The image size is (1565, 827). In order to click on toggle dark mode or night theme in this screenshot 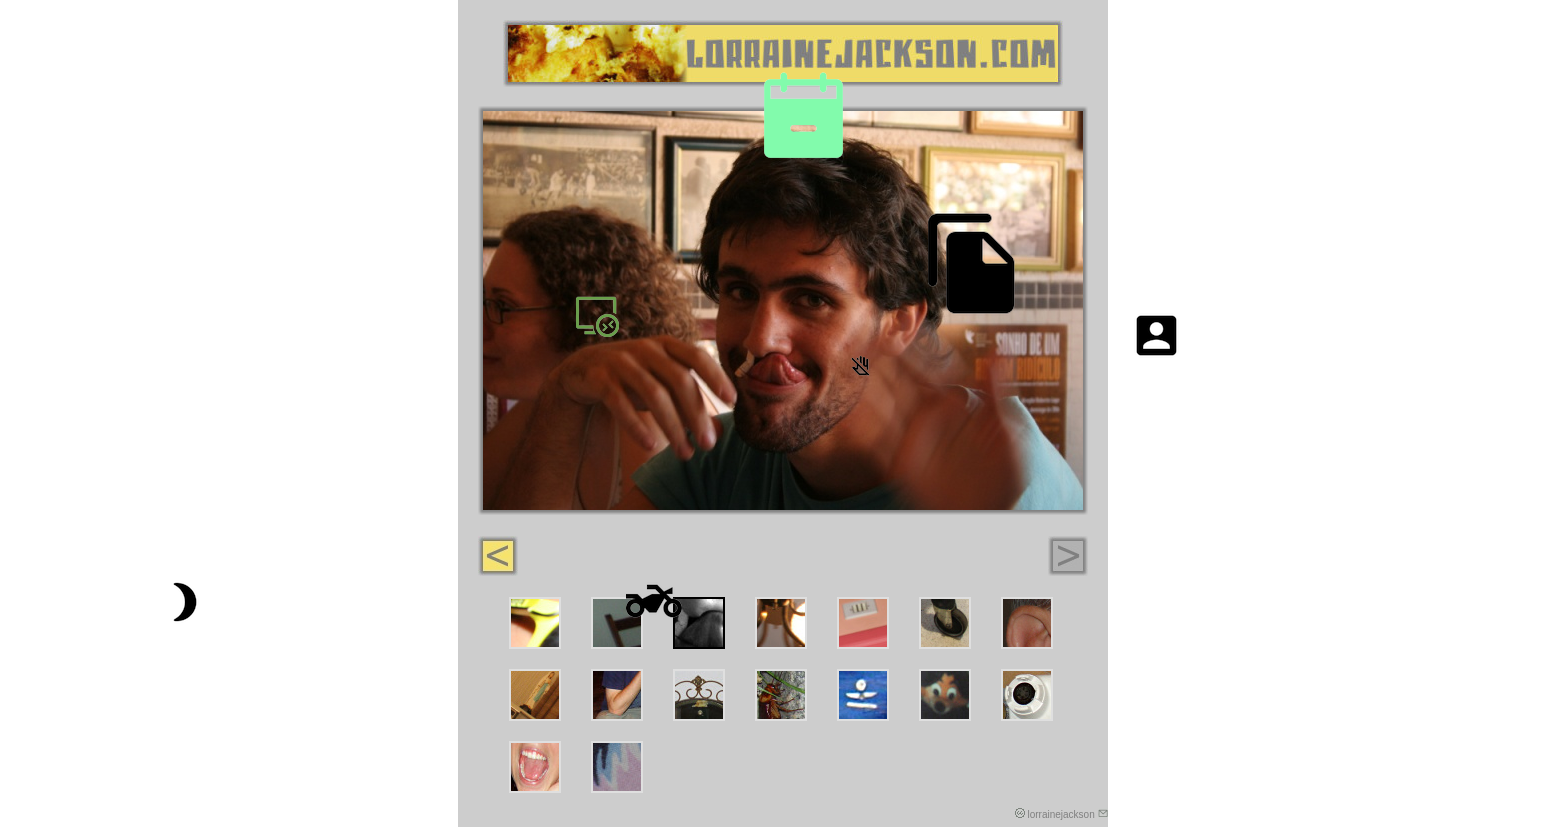, I will do `click(183, 602)`.